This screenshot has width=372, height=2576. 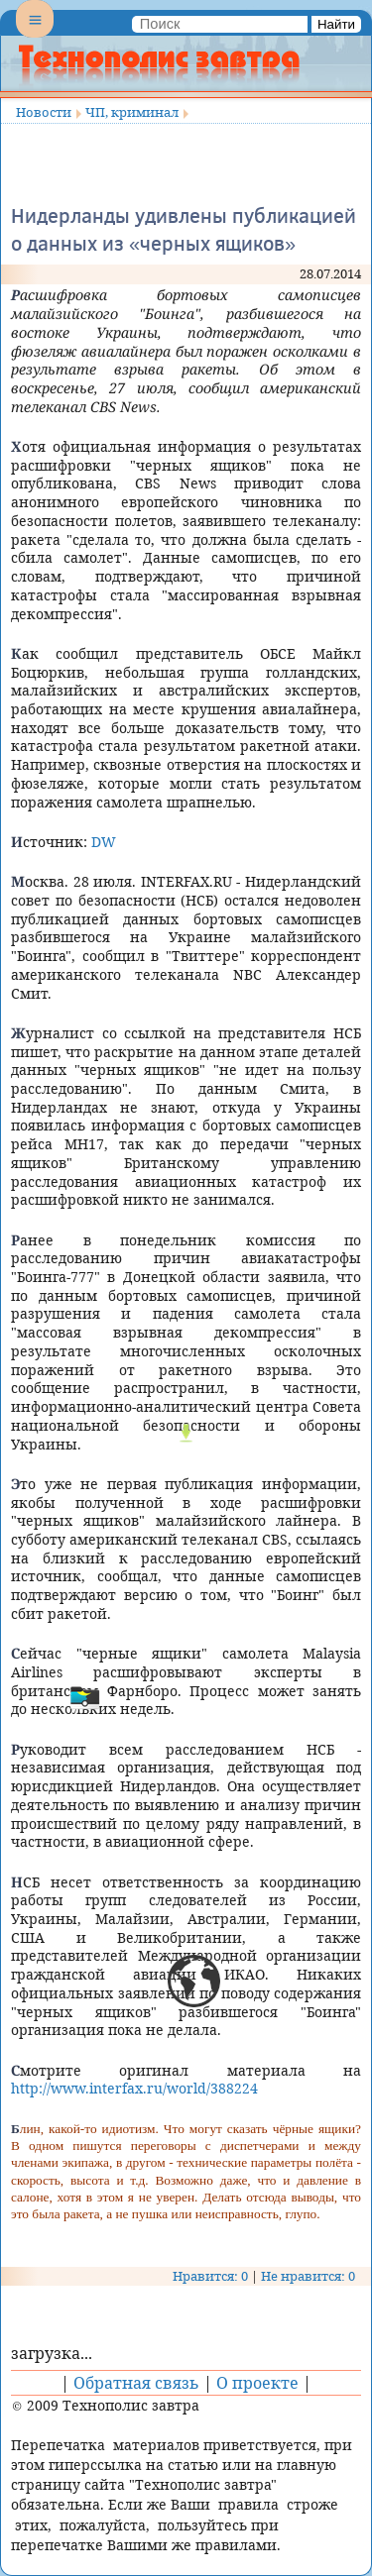 What do you see at coordinates (193, 1981) in the screenshot?
I see `access software sources and repository settings` at bounding box center [193, 1981].